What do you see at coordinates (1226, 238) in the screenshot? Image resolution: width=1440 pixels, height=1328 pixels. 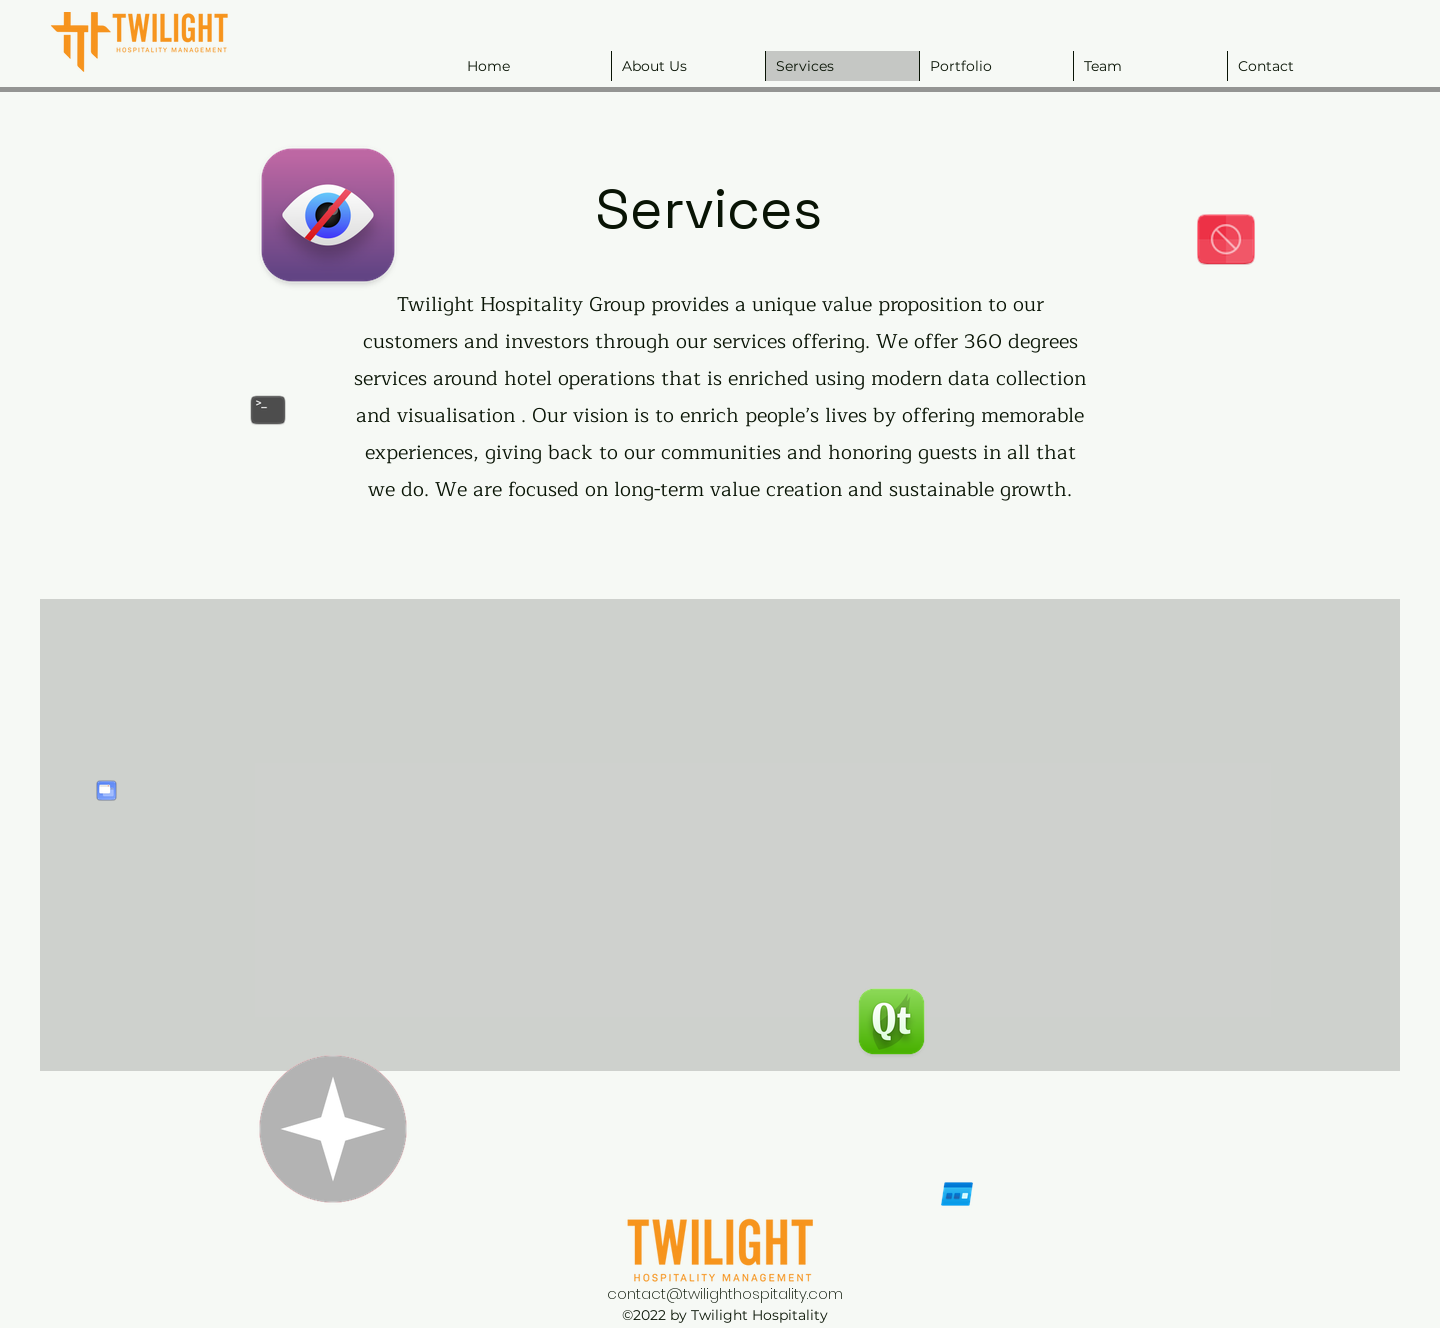 I see `indicates image failed to load` at bounding box center [1226, 238].